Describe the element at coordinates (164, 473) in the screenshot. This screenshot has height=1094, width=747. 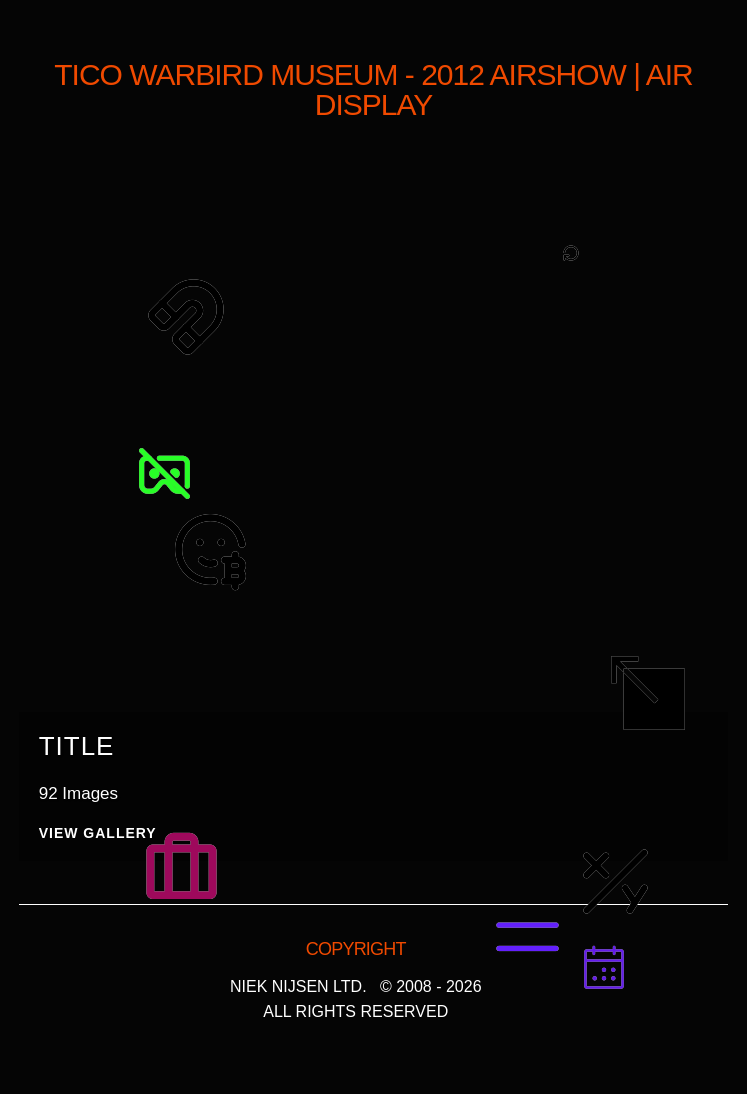
I see `disable VR or cardboard viewer mode` at that location.